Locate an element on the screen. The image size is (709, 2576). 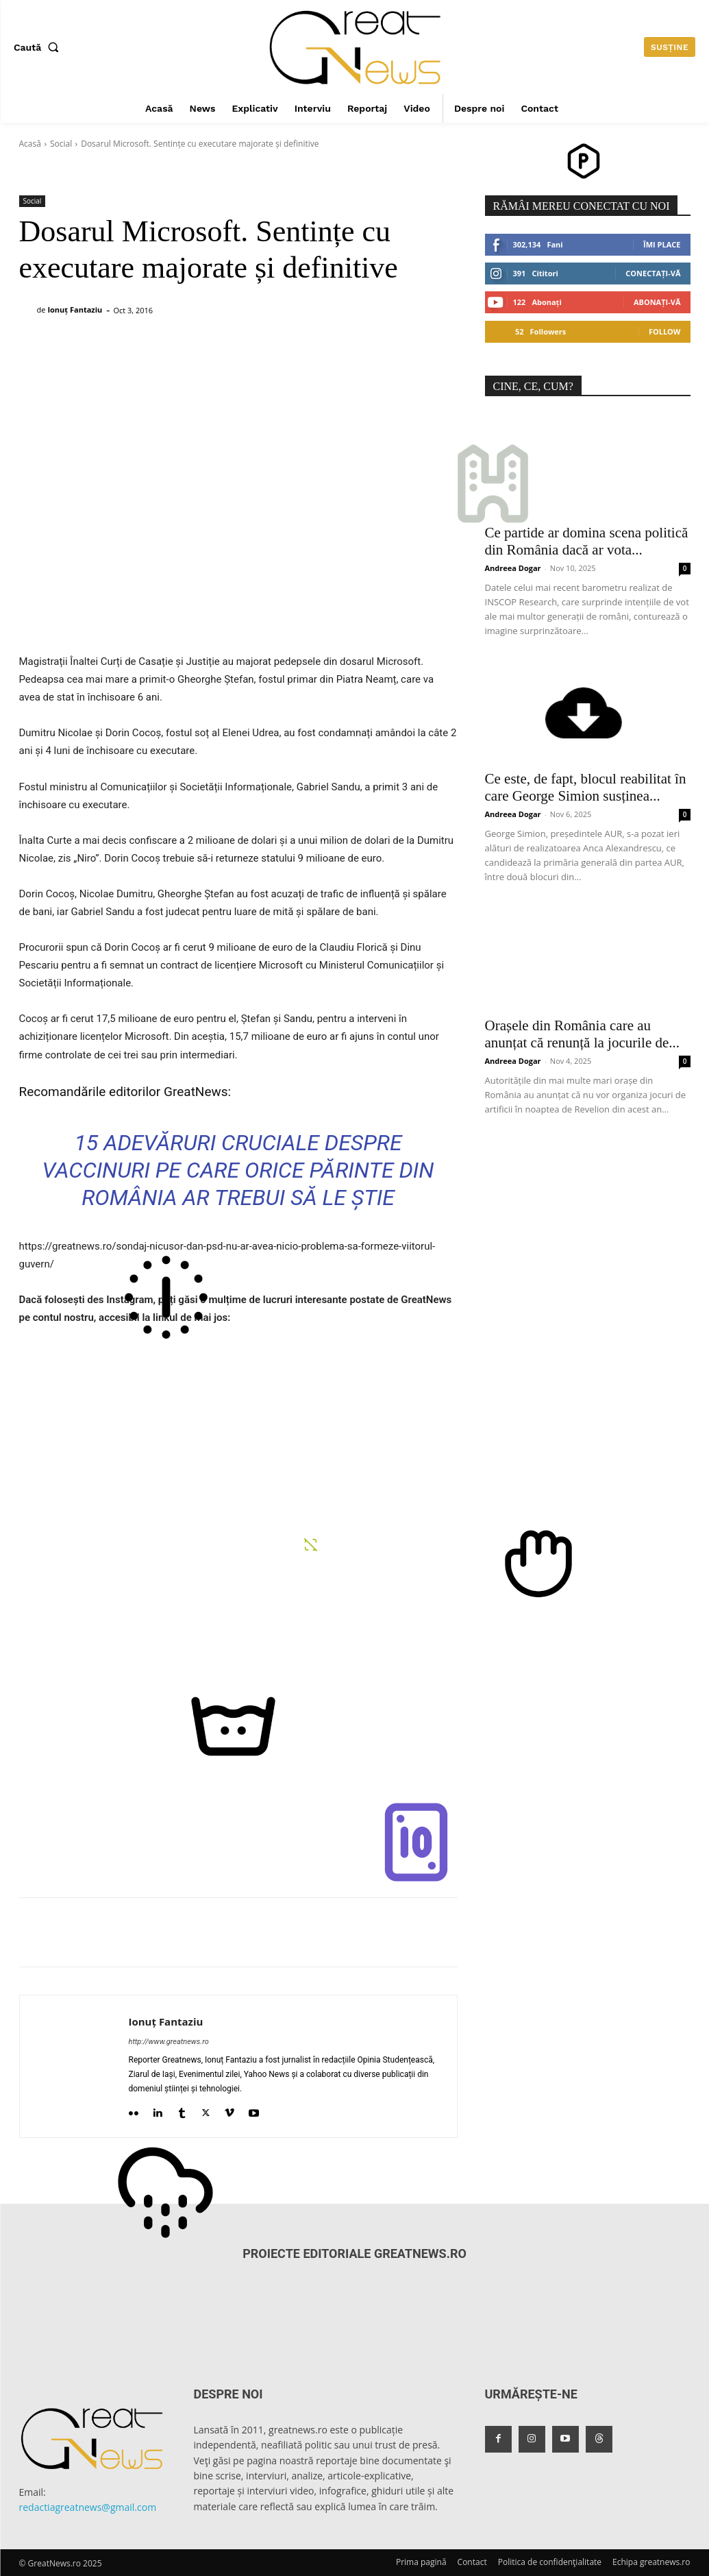
represents a 10 playing card in a card game is located at coordinates (416, 1842).